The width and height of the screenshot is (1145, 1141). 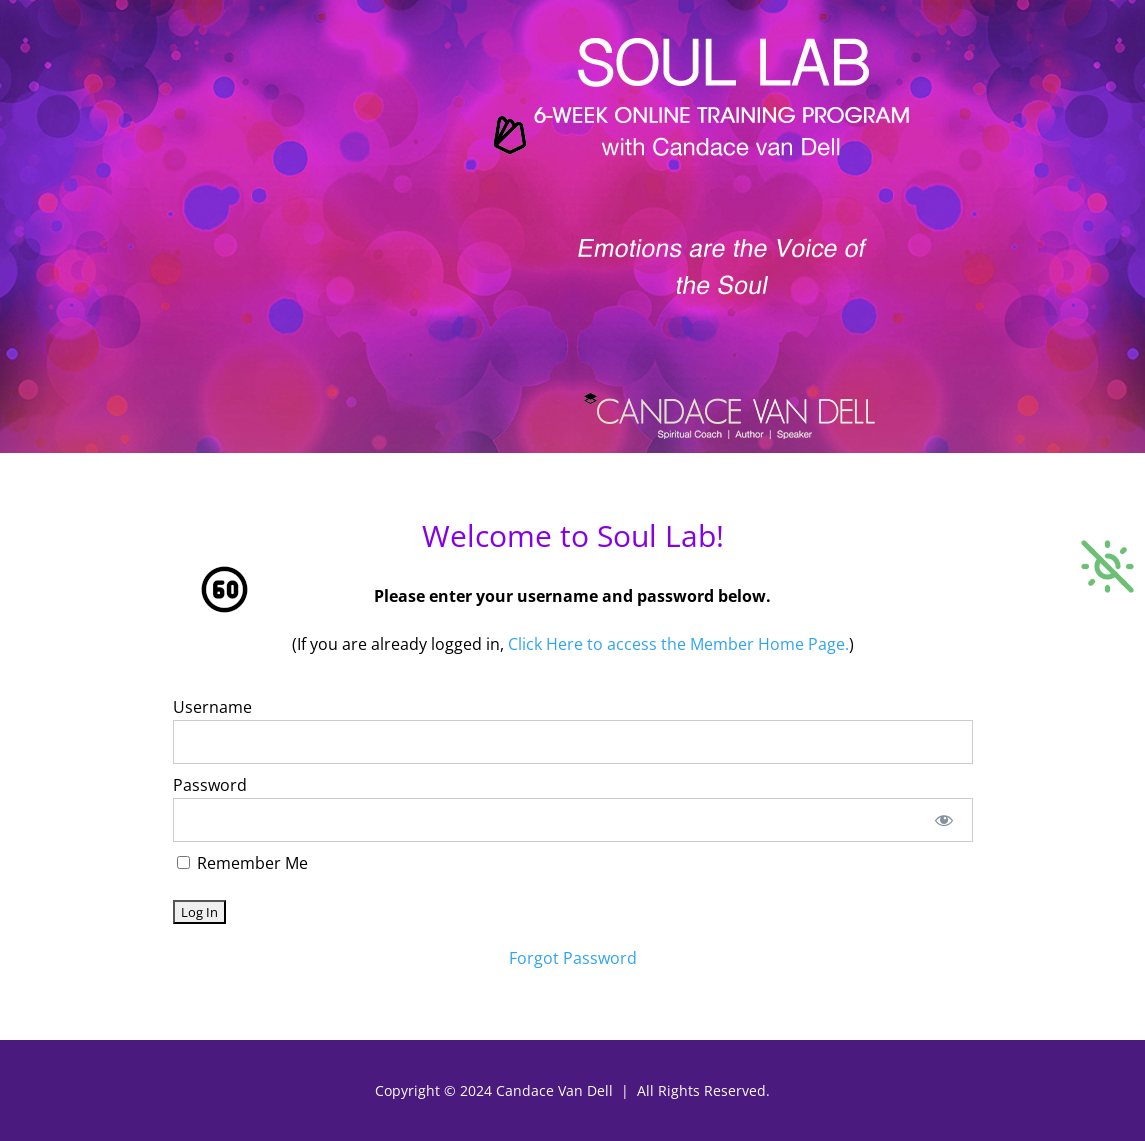 What do you see at coordinates (224, 589) in the screenshot?
I see `set a 60-second timer` at bounding box center [224, 589].